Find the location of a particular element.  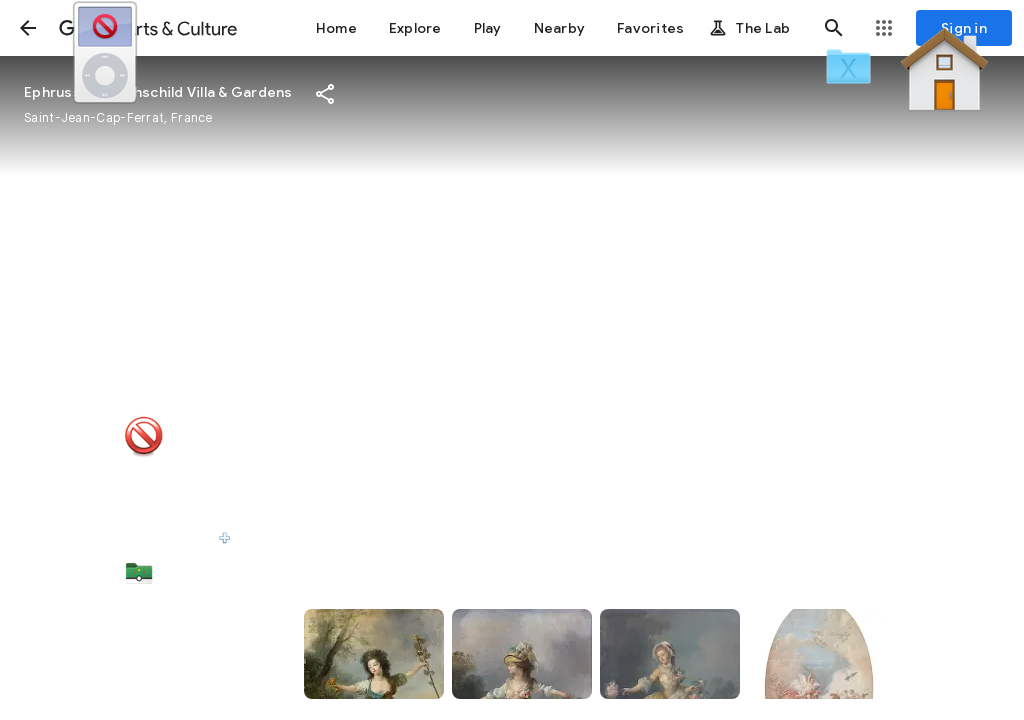

access your home folder is located at coordinates (944, 66).